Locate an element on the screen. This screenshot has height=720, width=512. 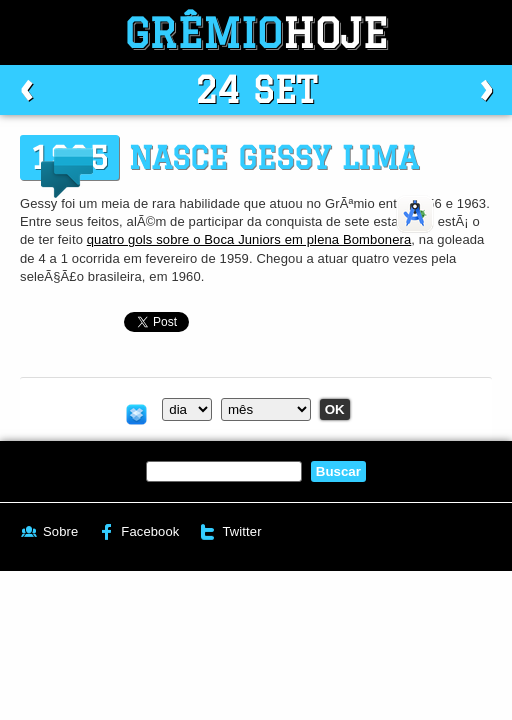
open dropbox app is located at coordinates (136, 414).